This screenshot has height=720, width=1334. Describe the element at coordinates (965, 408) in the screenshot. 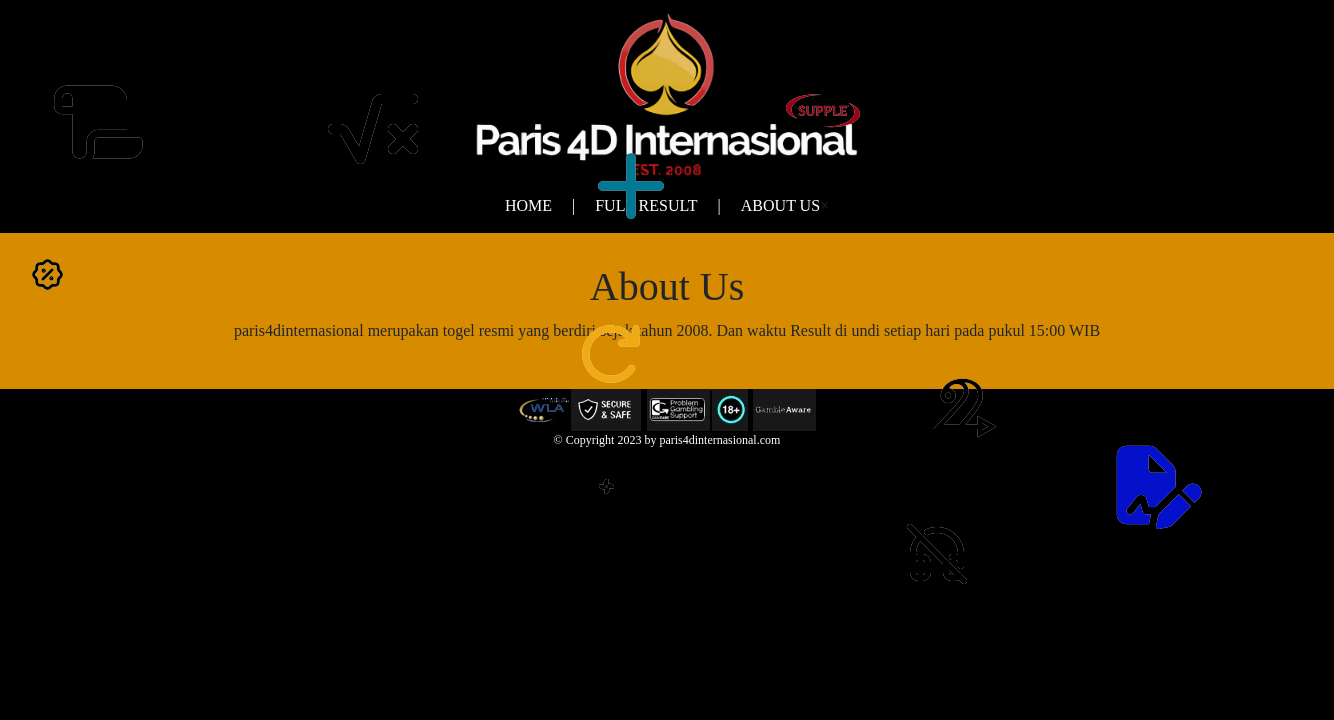

I see `draft2digital publishing platform logo` at that location.